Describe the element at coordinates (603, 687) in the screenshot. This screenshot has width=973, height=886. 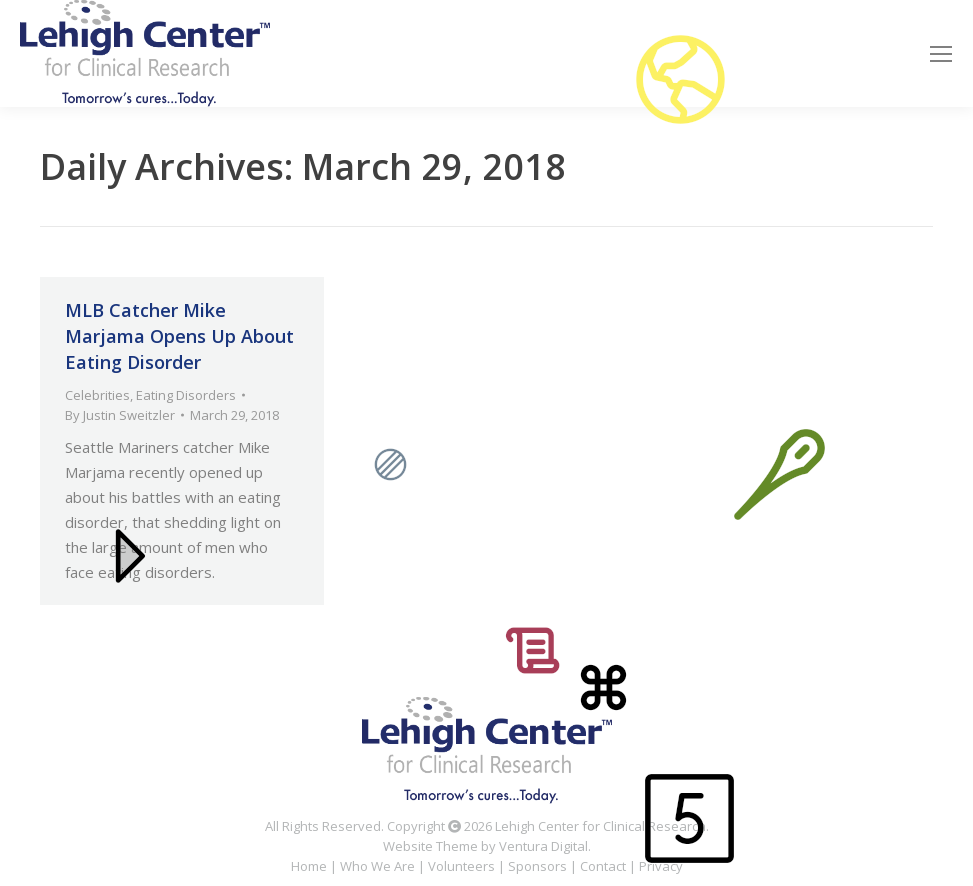
I see `access keyboard shortcuts` at that location.